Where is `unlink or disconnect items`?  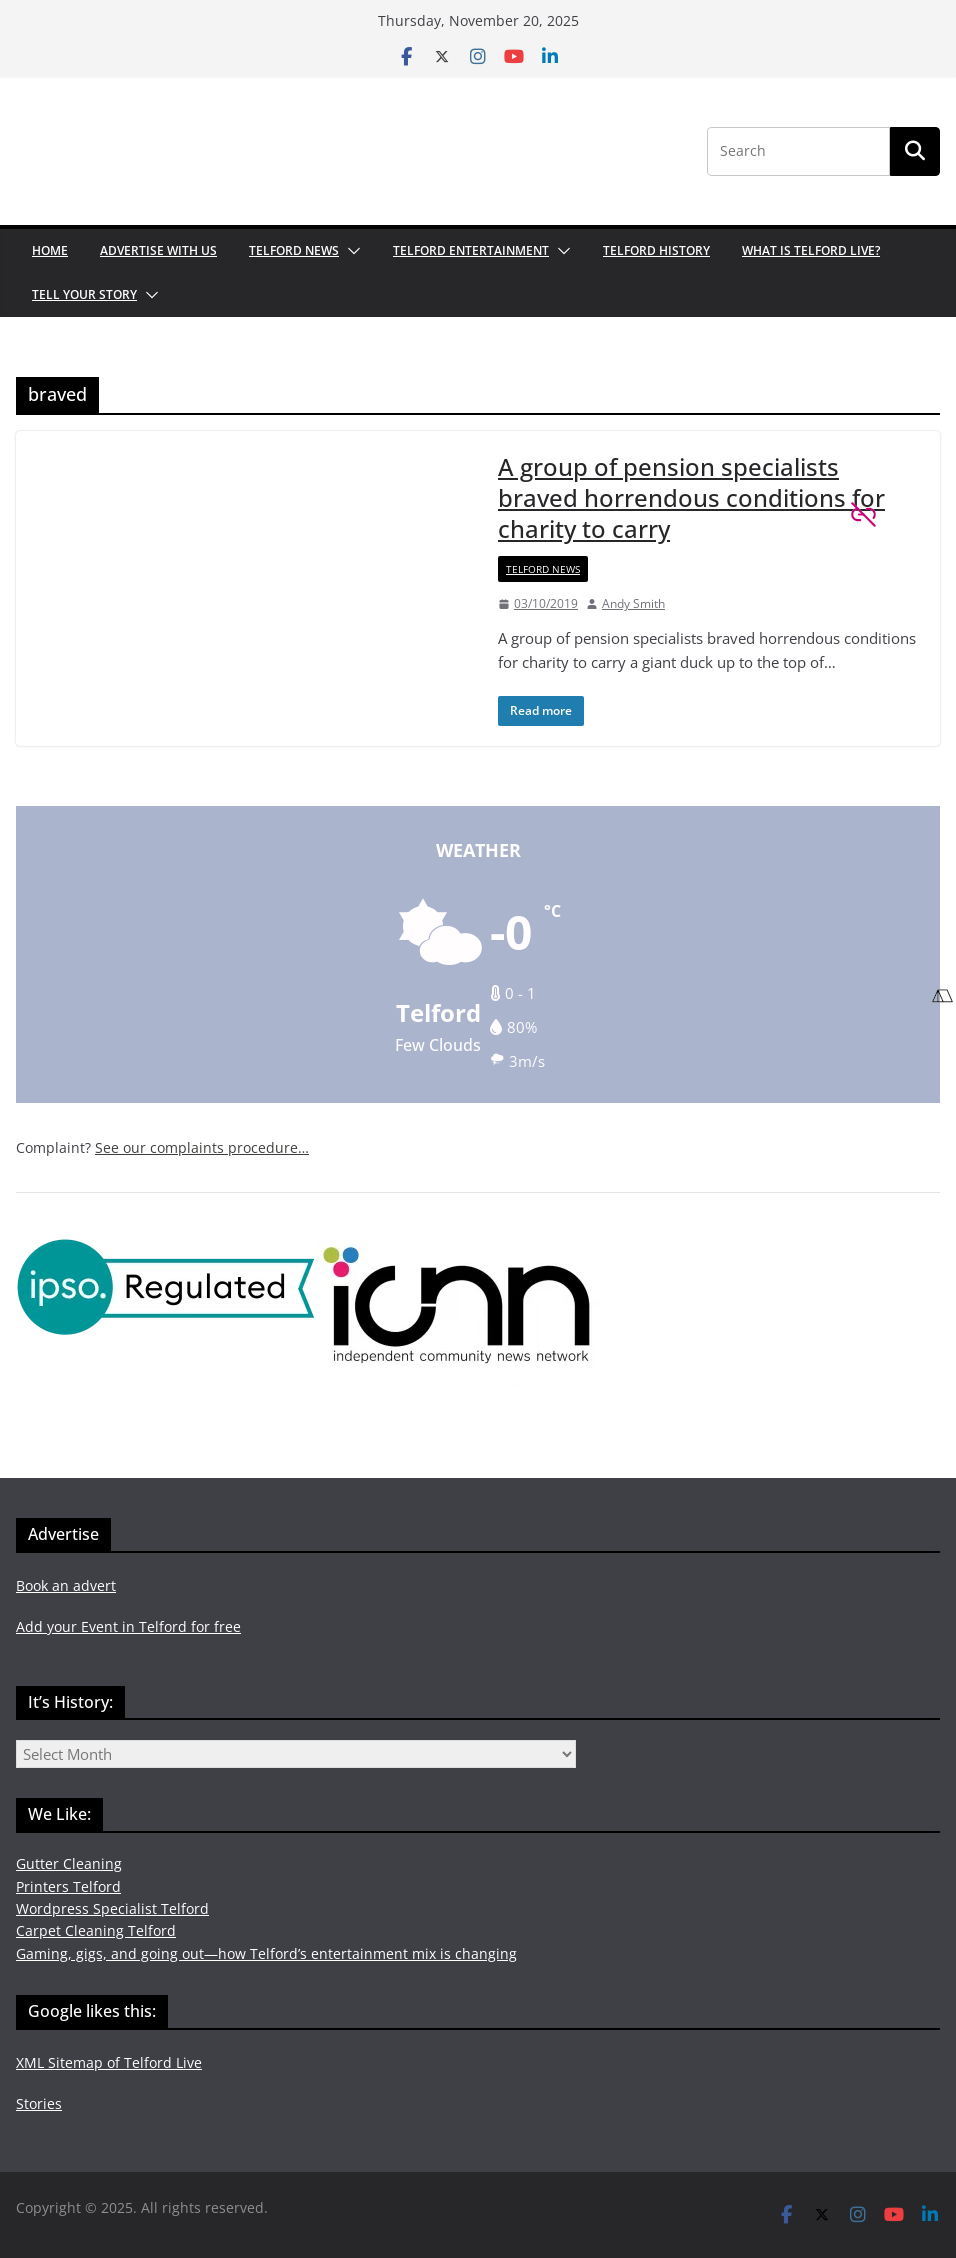
unlink or disconnect items is located at coordinates (863, 514).